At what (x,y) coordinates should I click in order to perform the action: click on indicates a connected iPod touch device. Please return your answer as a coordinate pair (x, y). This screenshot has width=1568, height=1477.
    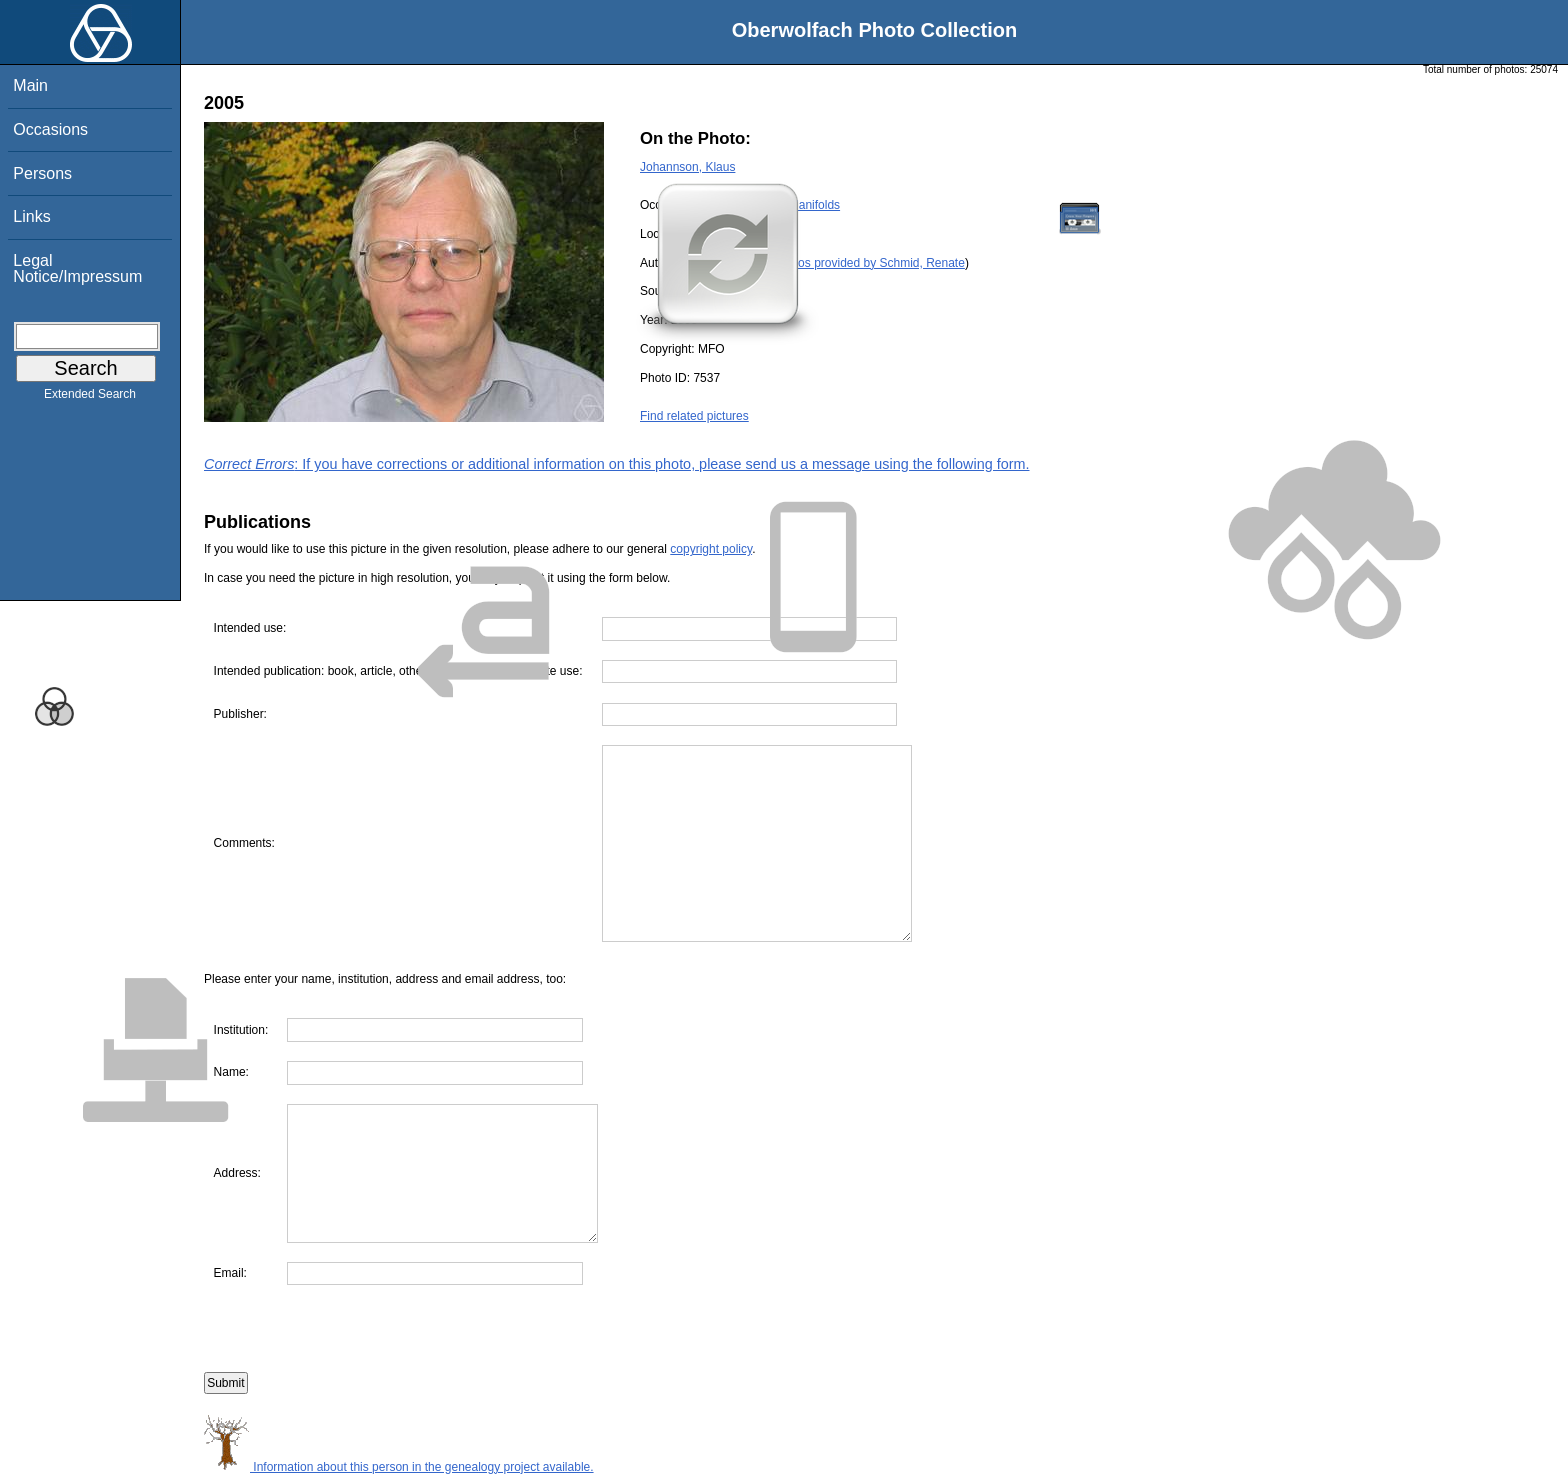
    Looking at the image, I should click on (813, 577).